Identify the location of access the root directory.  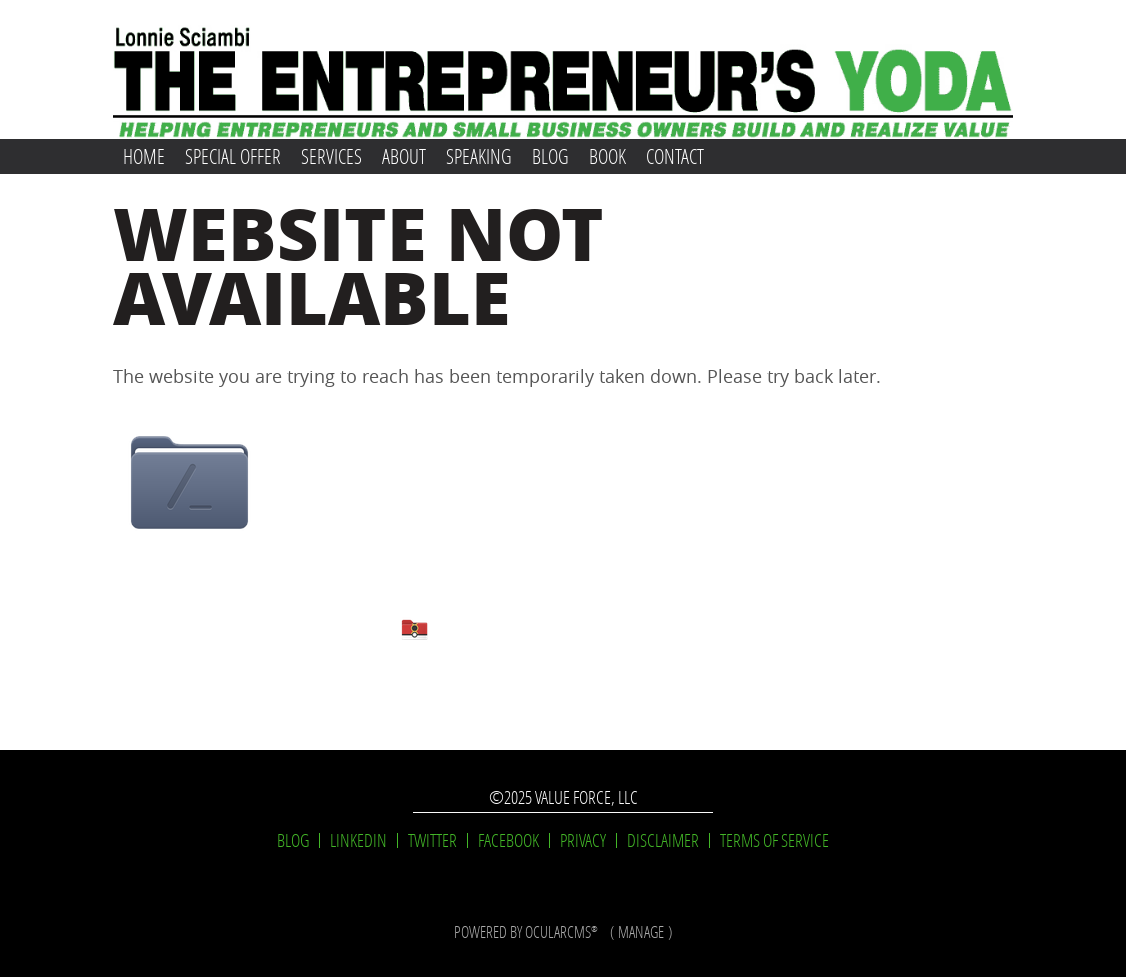
(189, 482).